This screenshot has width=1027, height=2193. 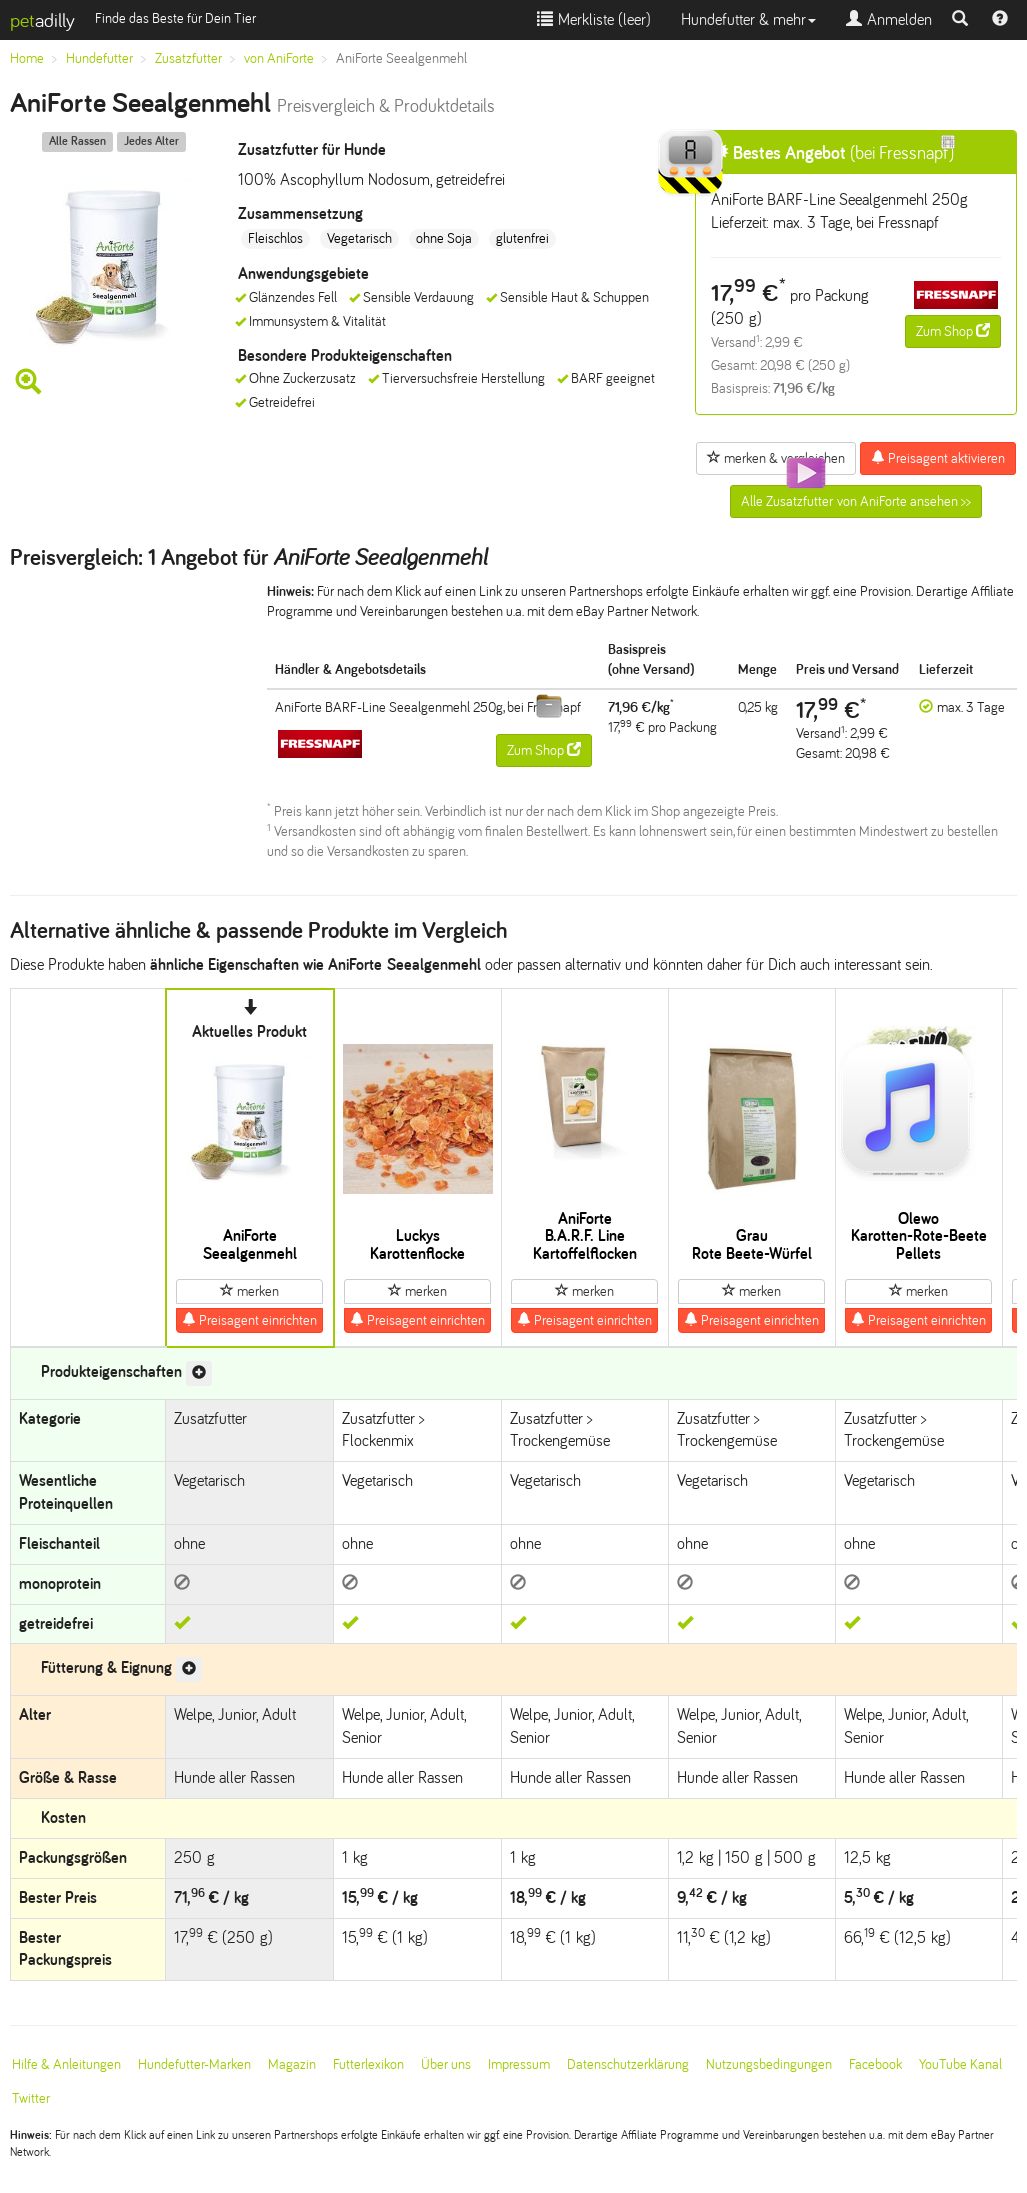 I want to click on open the file manager application, so click(x=549, y=706).